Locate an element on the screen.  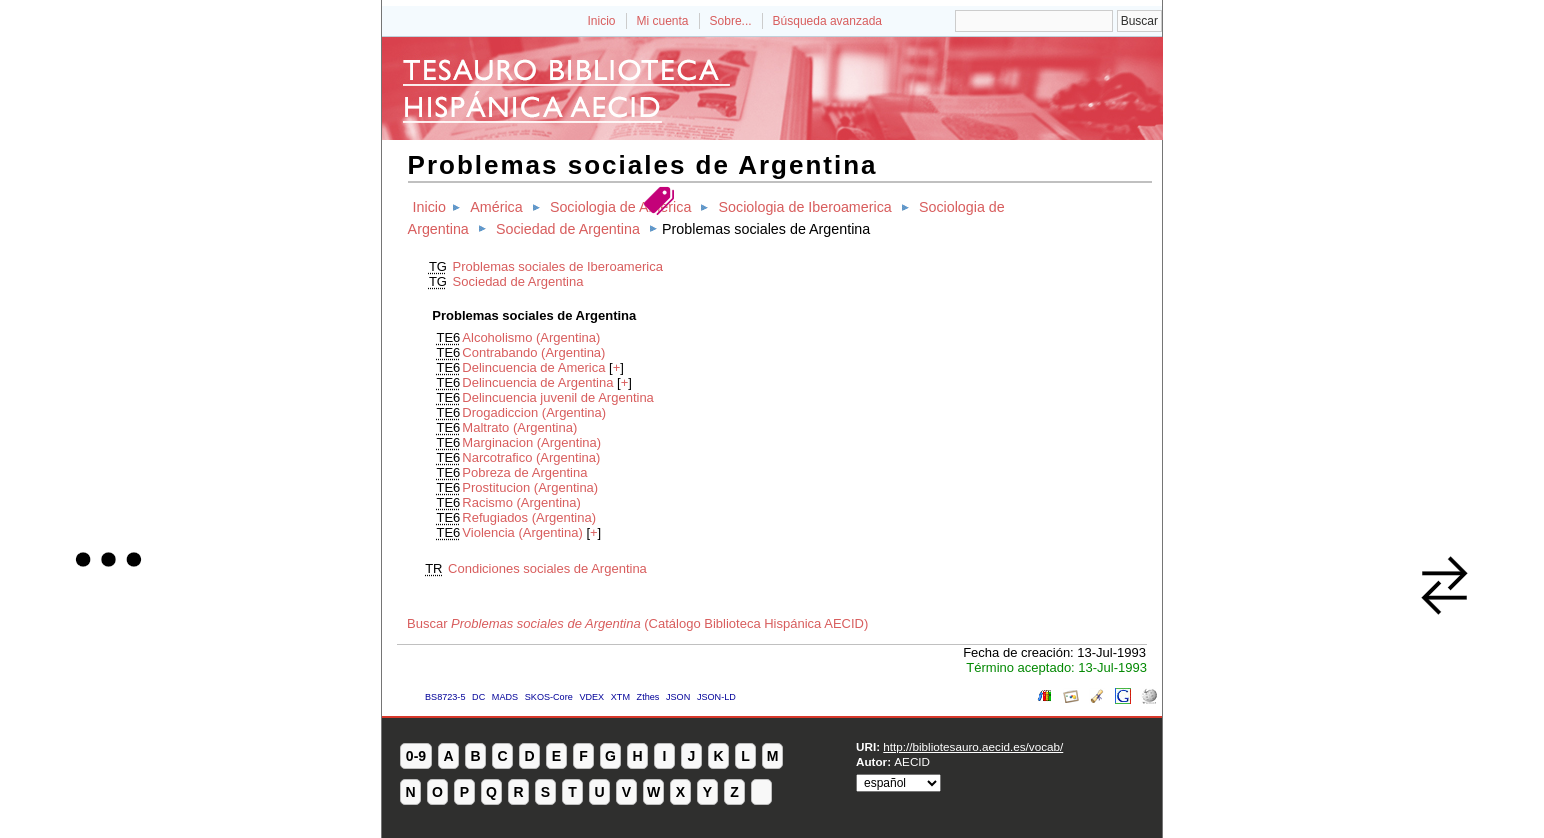
access more options or actions is located at coordinates (108, 559).